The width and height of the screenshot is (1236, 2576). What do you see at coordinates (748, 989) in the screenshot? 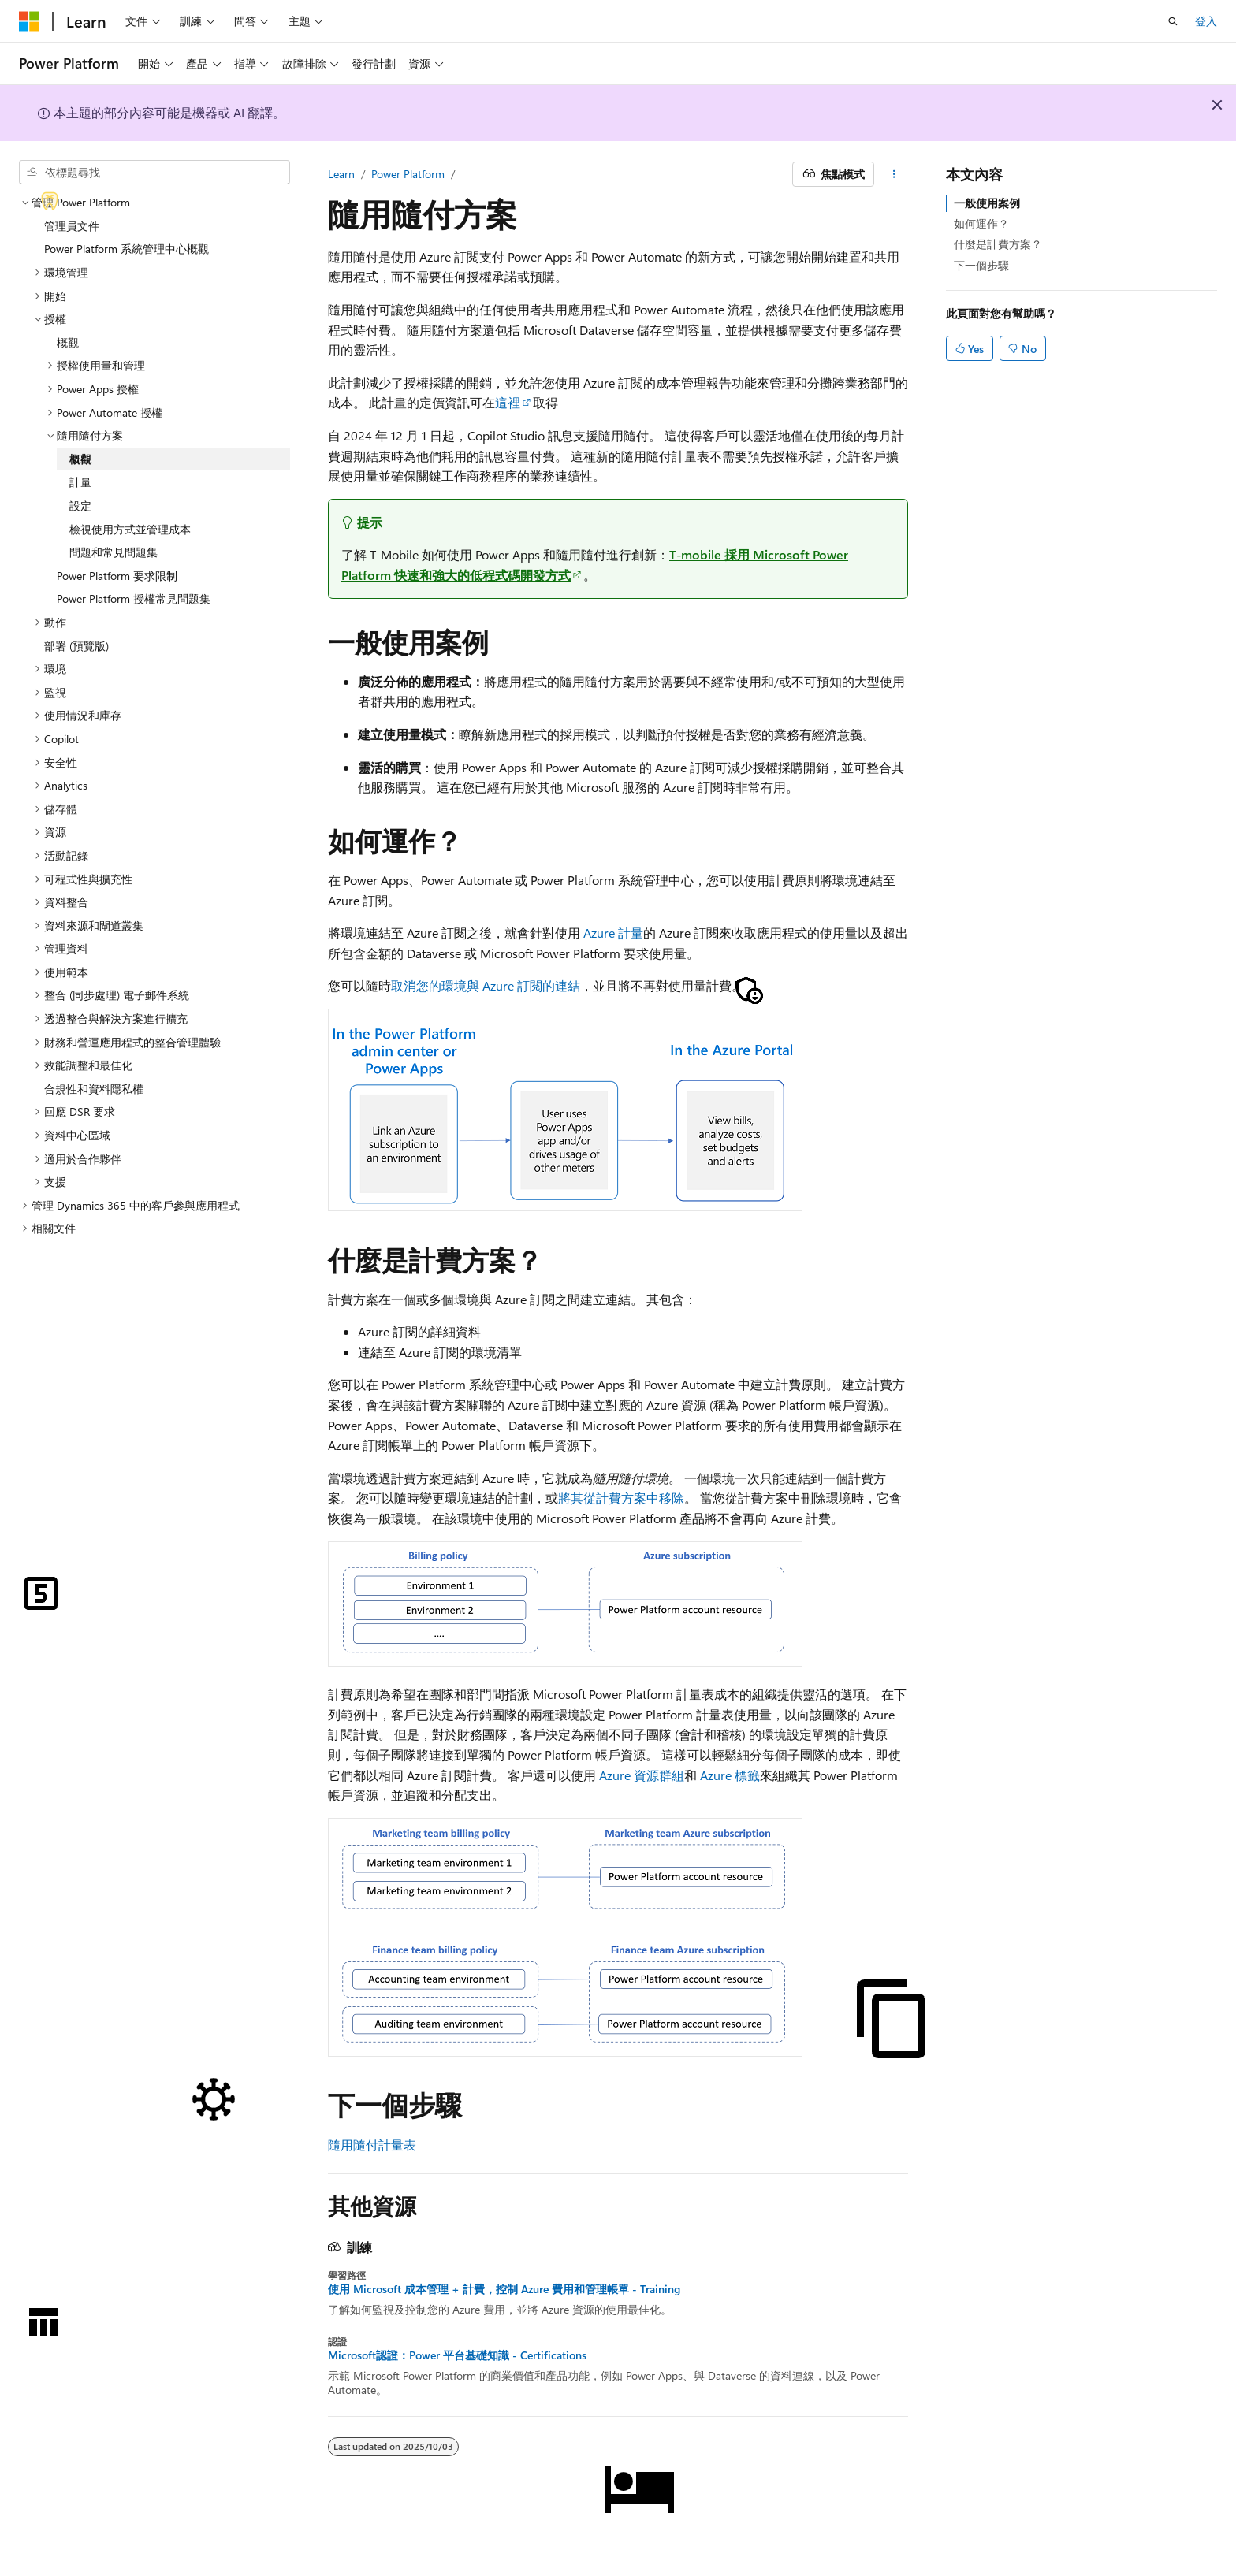
I see `access admin or user security settings` at bounding box center [748, 989].